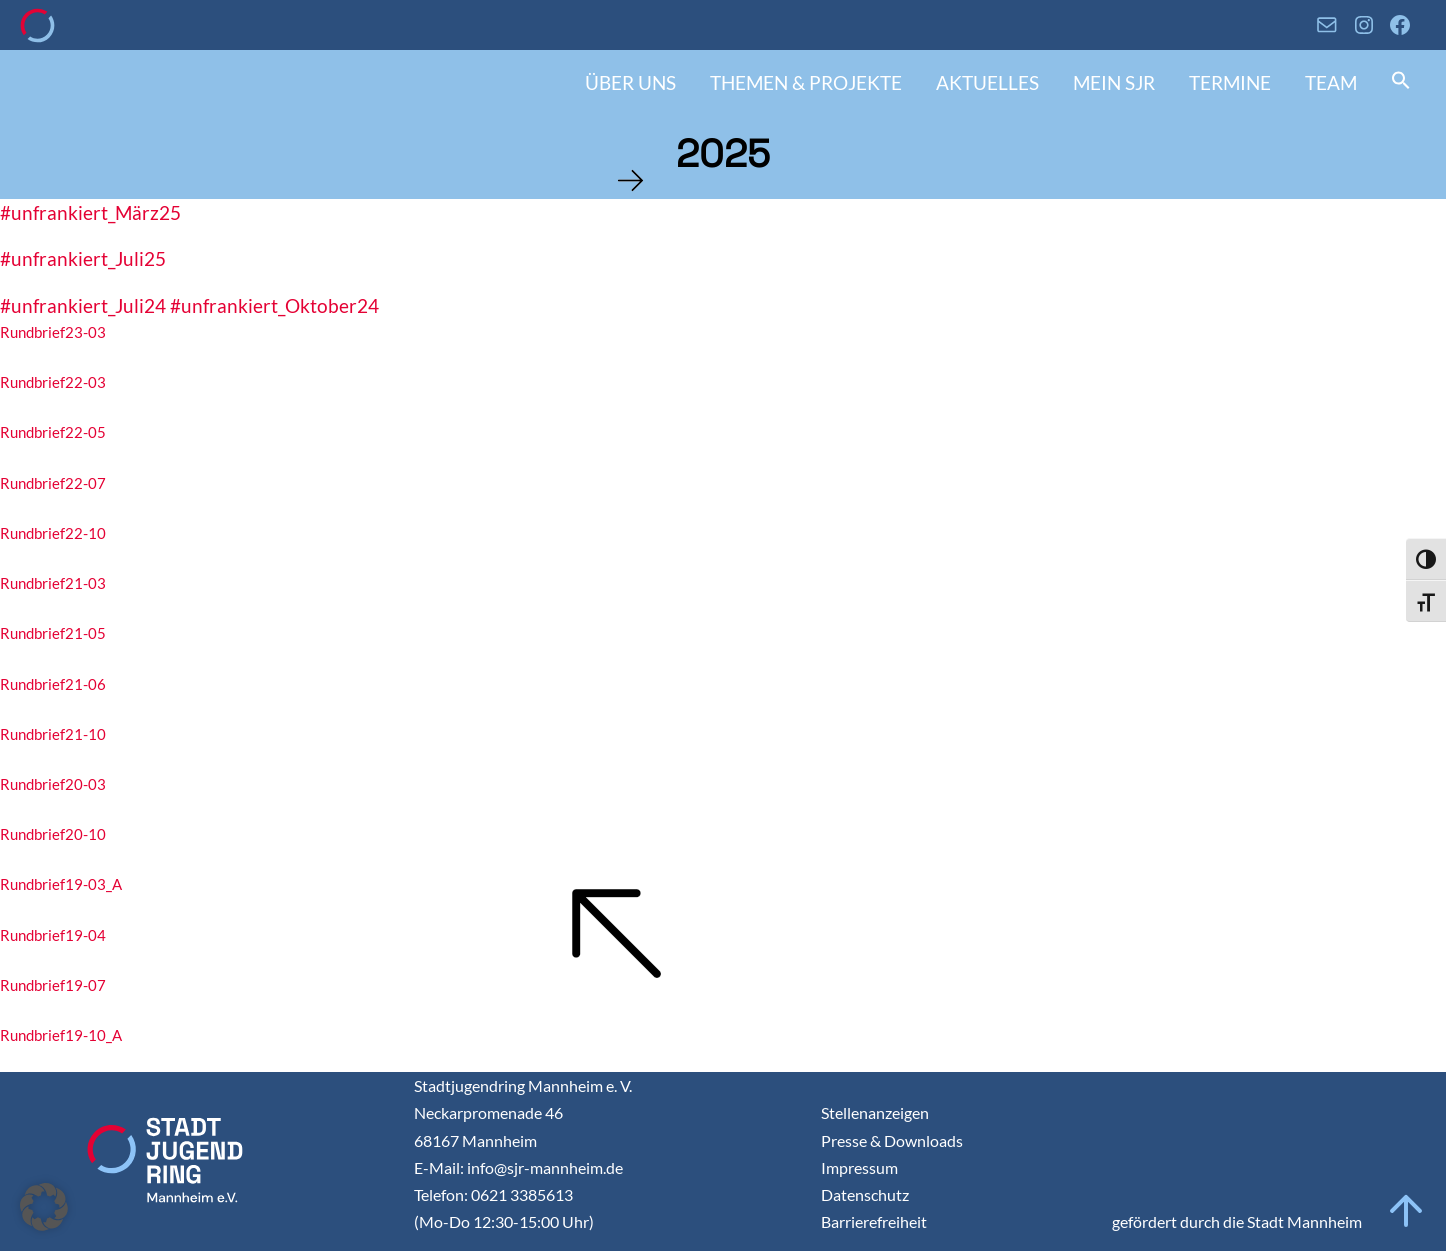 This screenshot has width=1446, height=1251. Describe the element at coordinates (630, 180) in the screenshot. I see `navigate to the next item or page` at that location.